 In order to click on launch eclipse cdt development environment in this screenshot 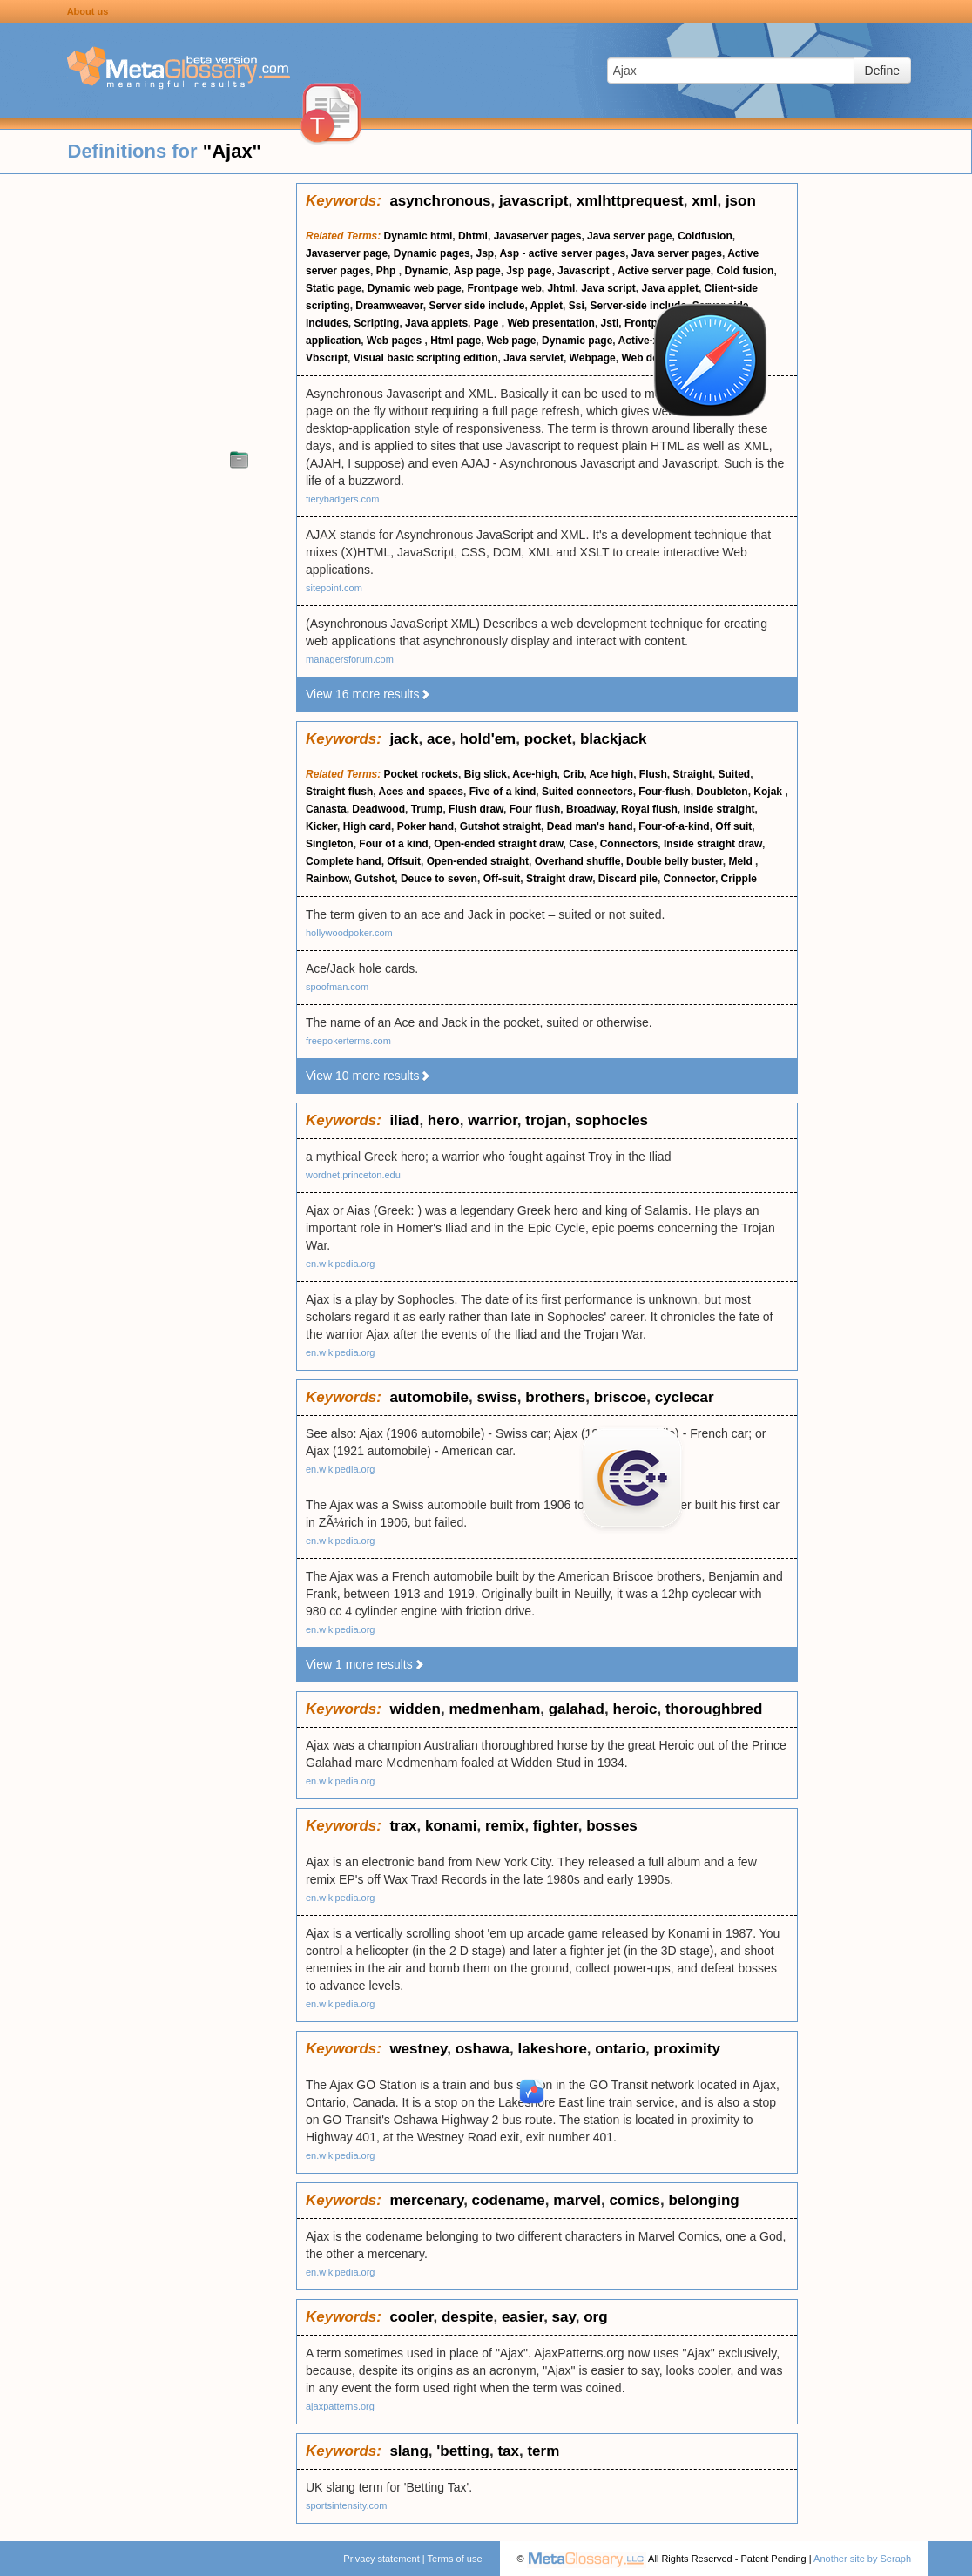, I will do `click(632, 1478)`.